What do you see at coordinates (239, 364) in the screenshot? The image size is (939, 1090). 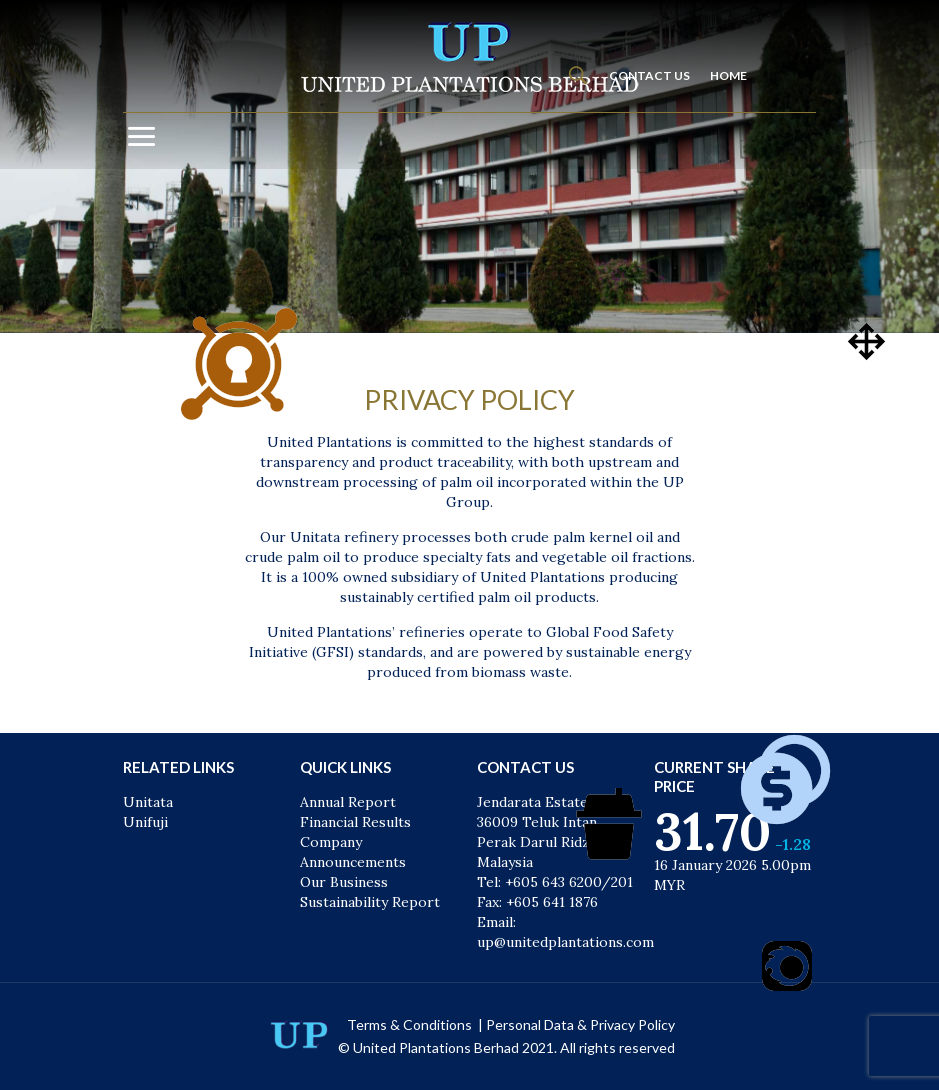 I see `keycdn content delivery network logo` at bounding box center [239, 364].